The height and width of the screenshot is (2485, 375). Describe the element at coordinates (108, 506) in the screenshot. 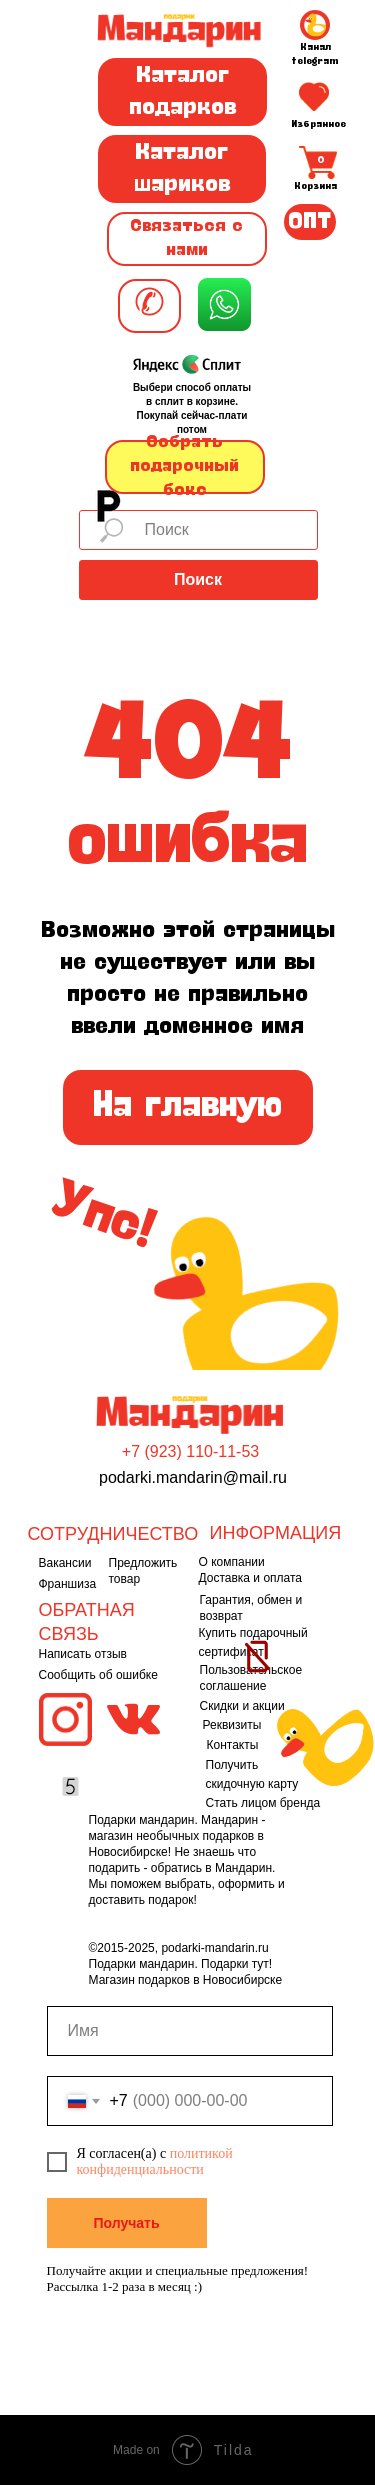

I see `find nearby parking locations` at that location.